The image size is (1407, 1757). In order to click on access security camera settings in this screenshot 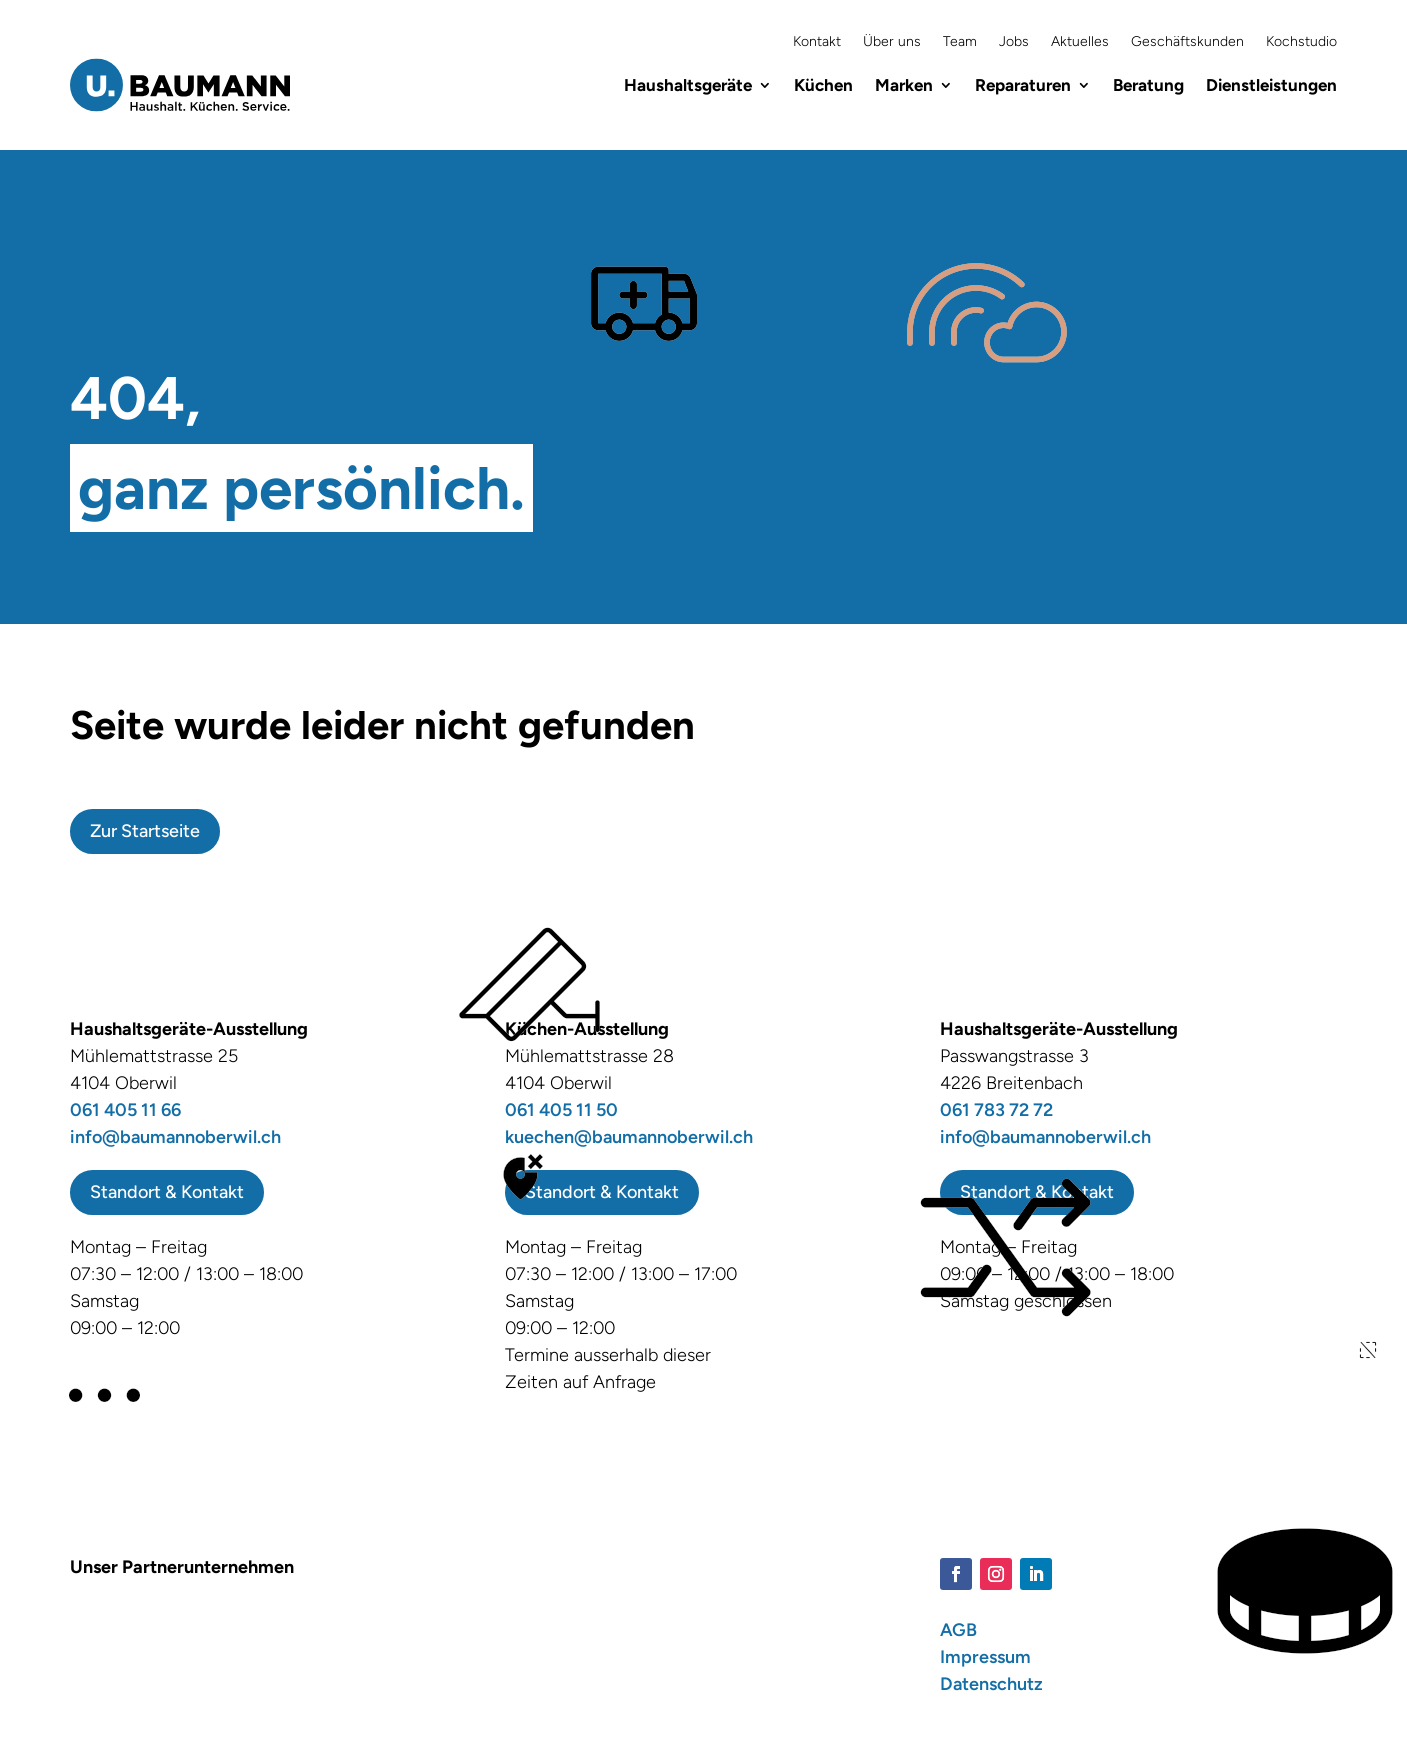, I will do `click(529, 993)`.